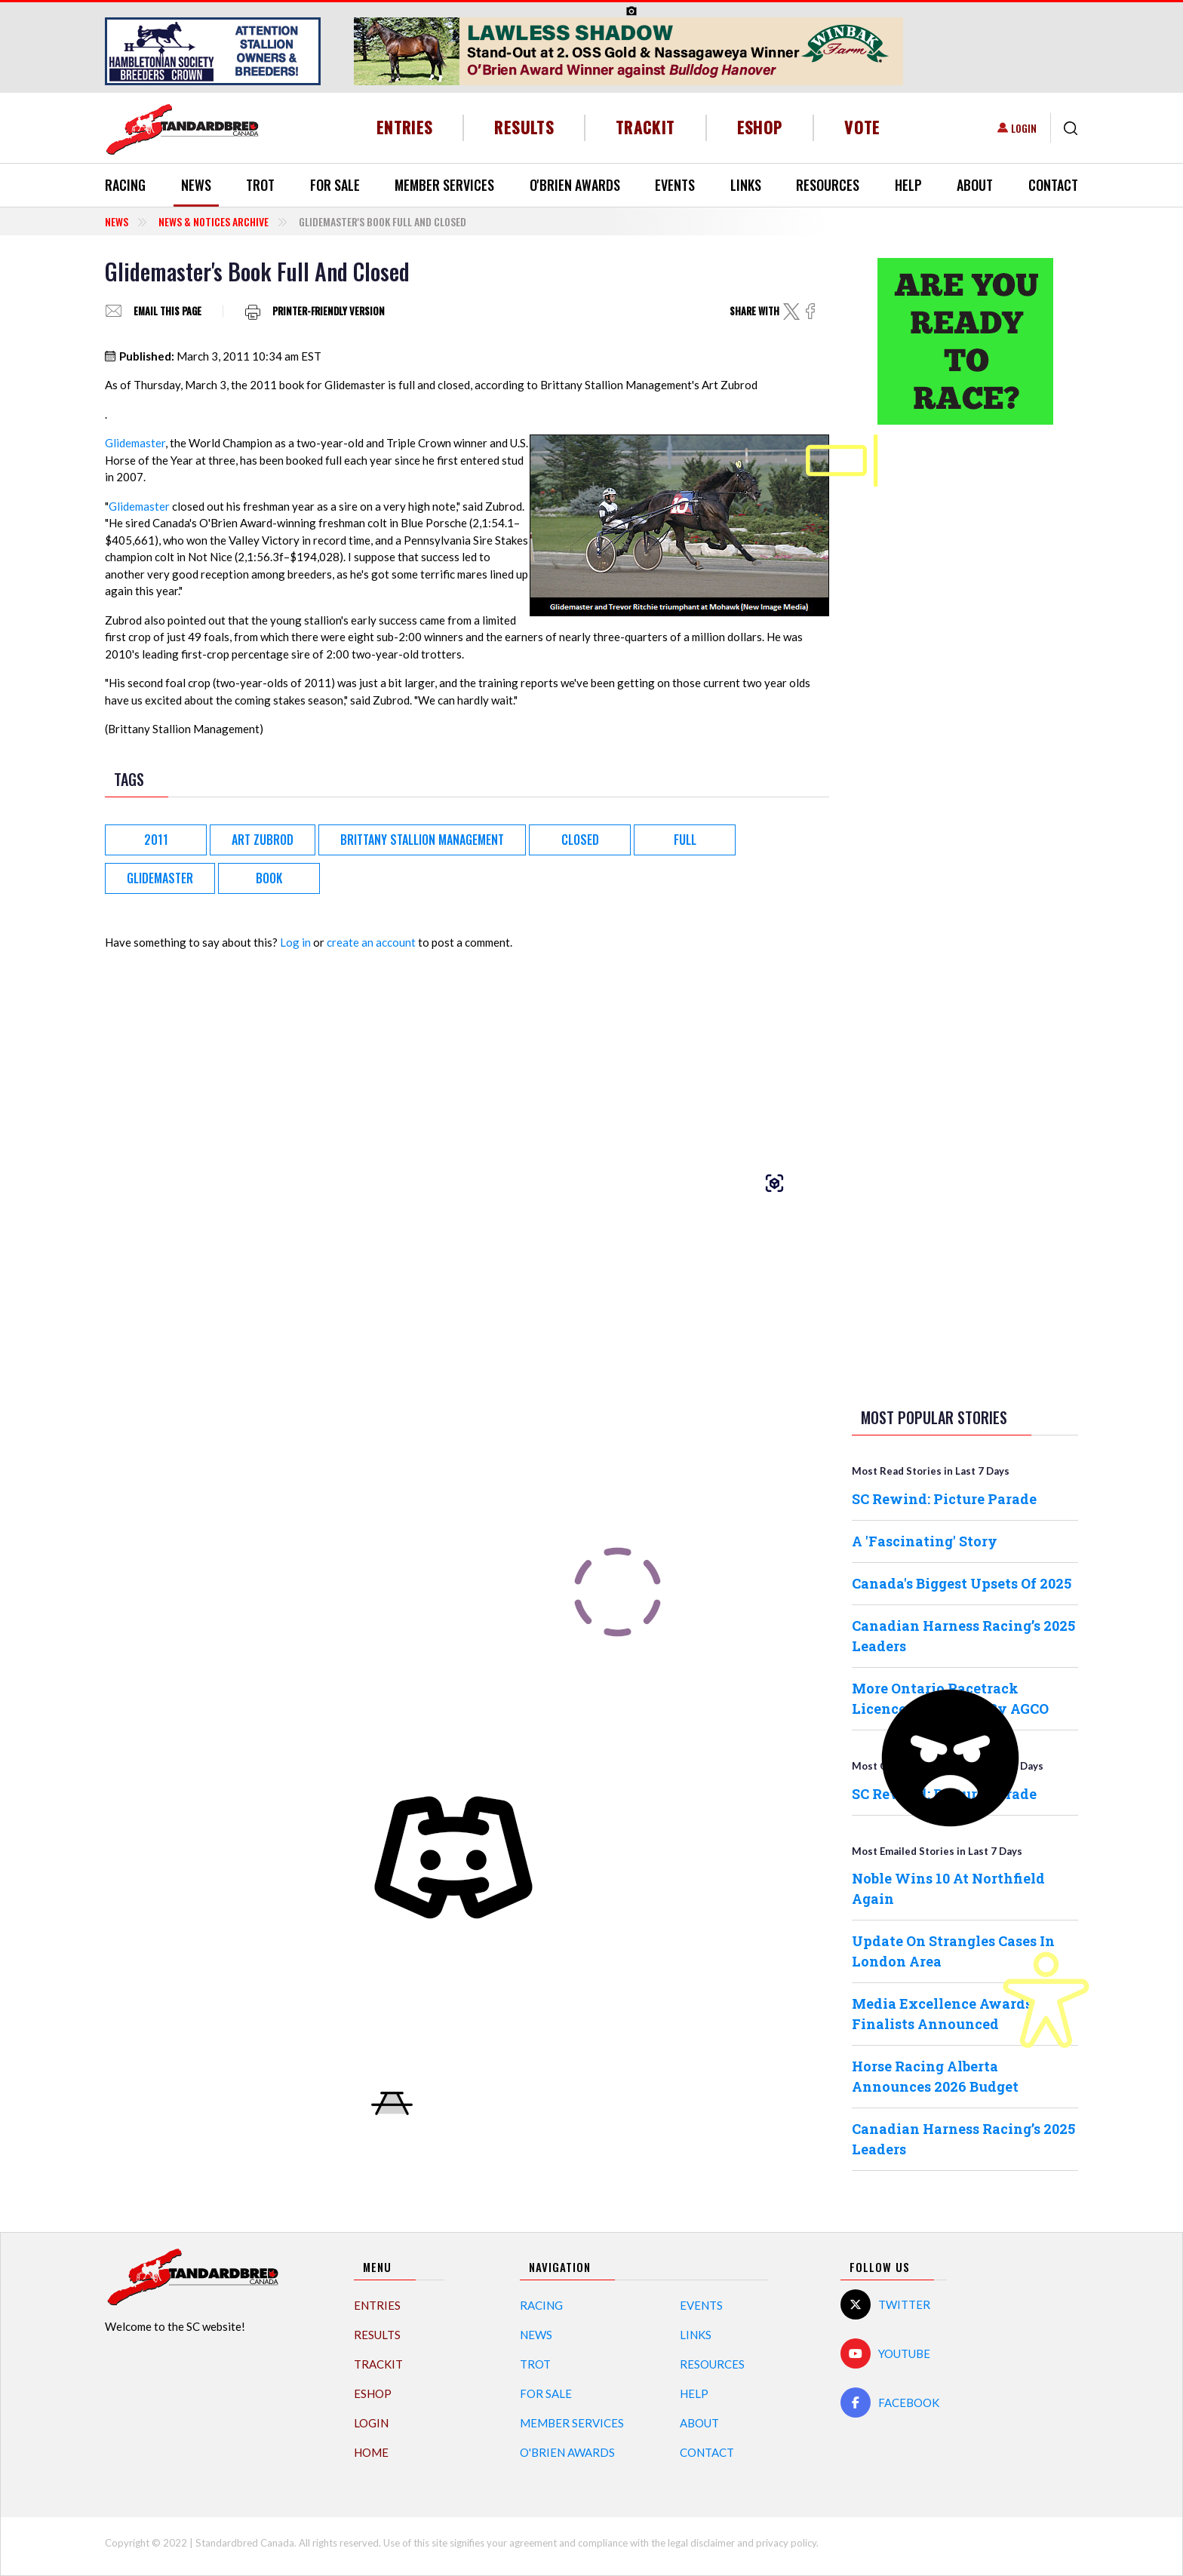 This screenshot has height=2576, width=1183. Describe the element at coordinates (453, 1855) in the screenshot. I see `open Discord` at that location.